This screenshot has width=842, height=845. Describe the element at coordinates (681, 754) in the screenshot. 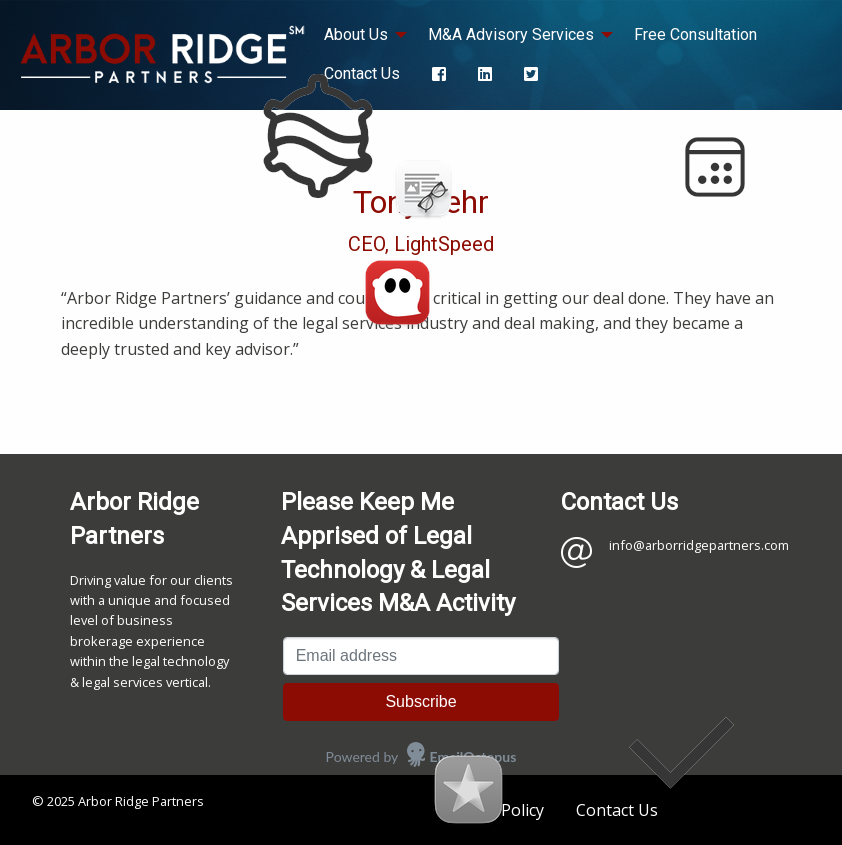

I see `mark a task as complete` at that location.